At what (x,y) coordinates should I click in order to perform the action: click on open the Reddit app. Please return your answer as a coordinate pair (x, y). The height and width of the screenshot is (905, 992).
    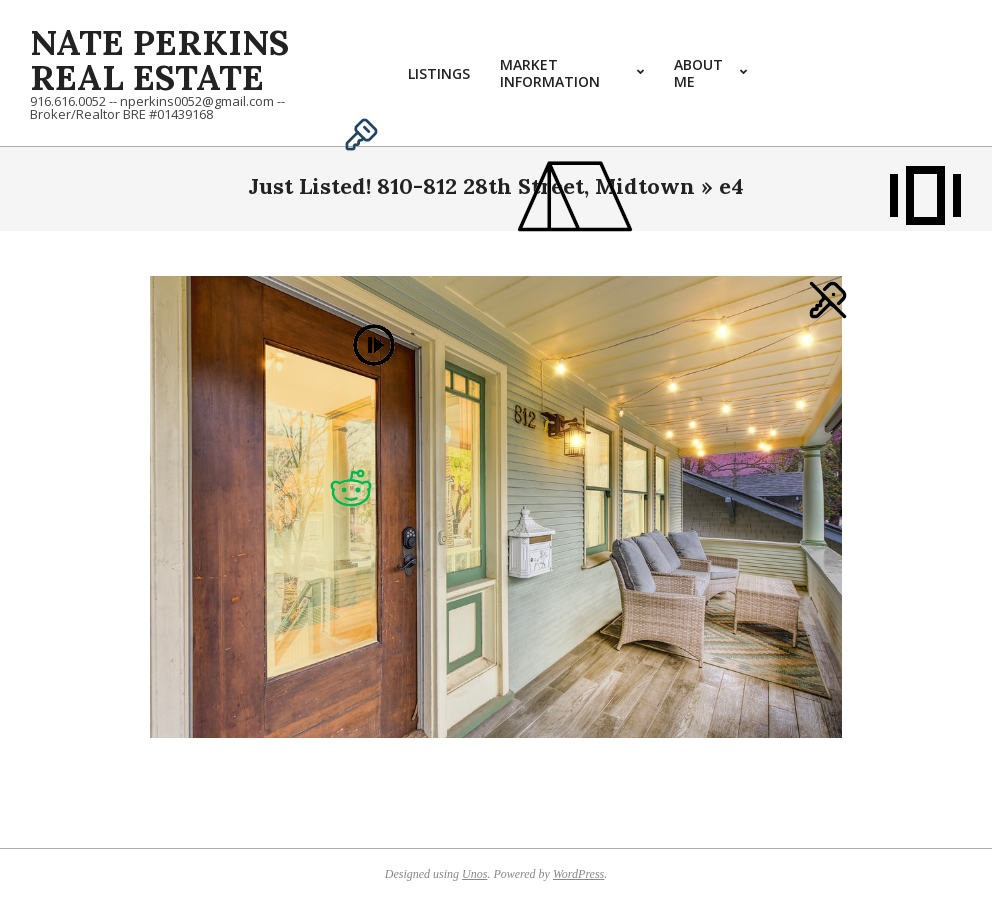
    Looking at the image, I should click on (351, 490).